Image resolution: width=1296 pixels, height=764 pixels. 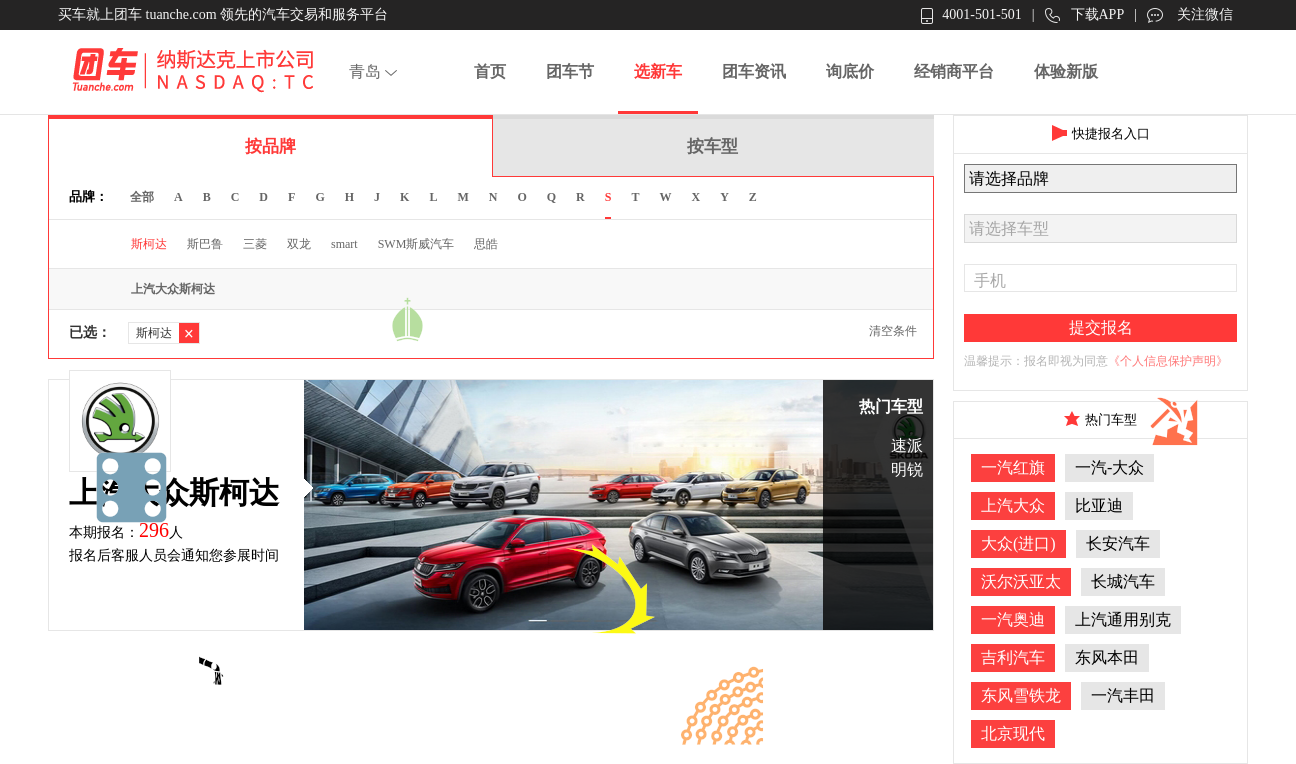 I want to click on zen garden or relaxation feature, so click(x=213, y=670).